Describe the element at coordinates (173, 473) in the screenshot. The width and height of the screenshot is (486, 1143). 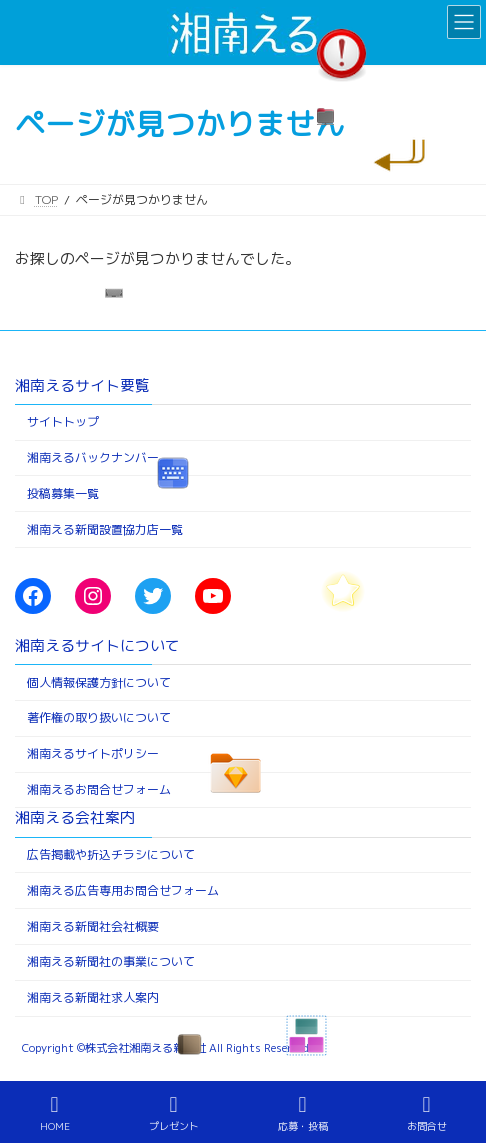
I see `access keyboard and input method settings` at that location.